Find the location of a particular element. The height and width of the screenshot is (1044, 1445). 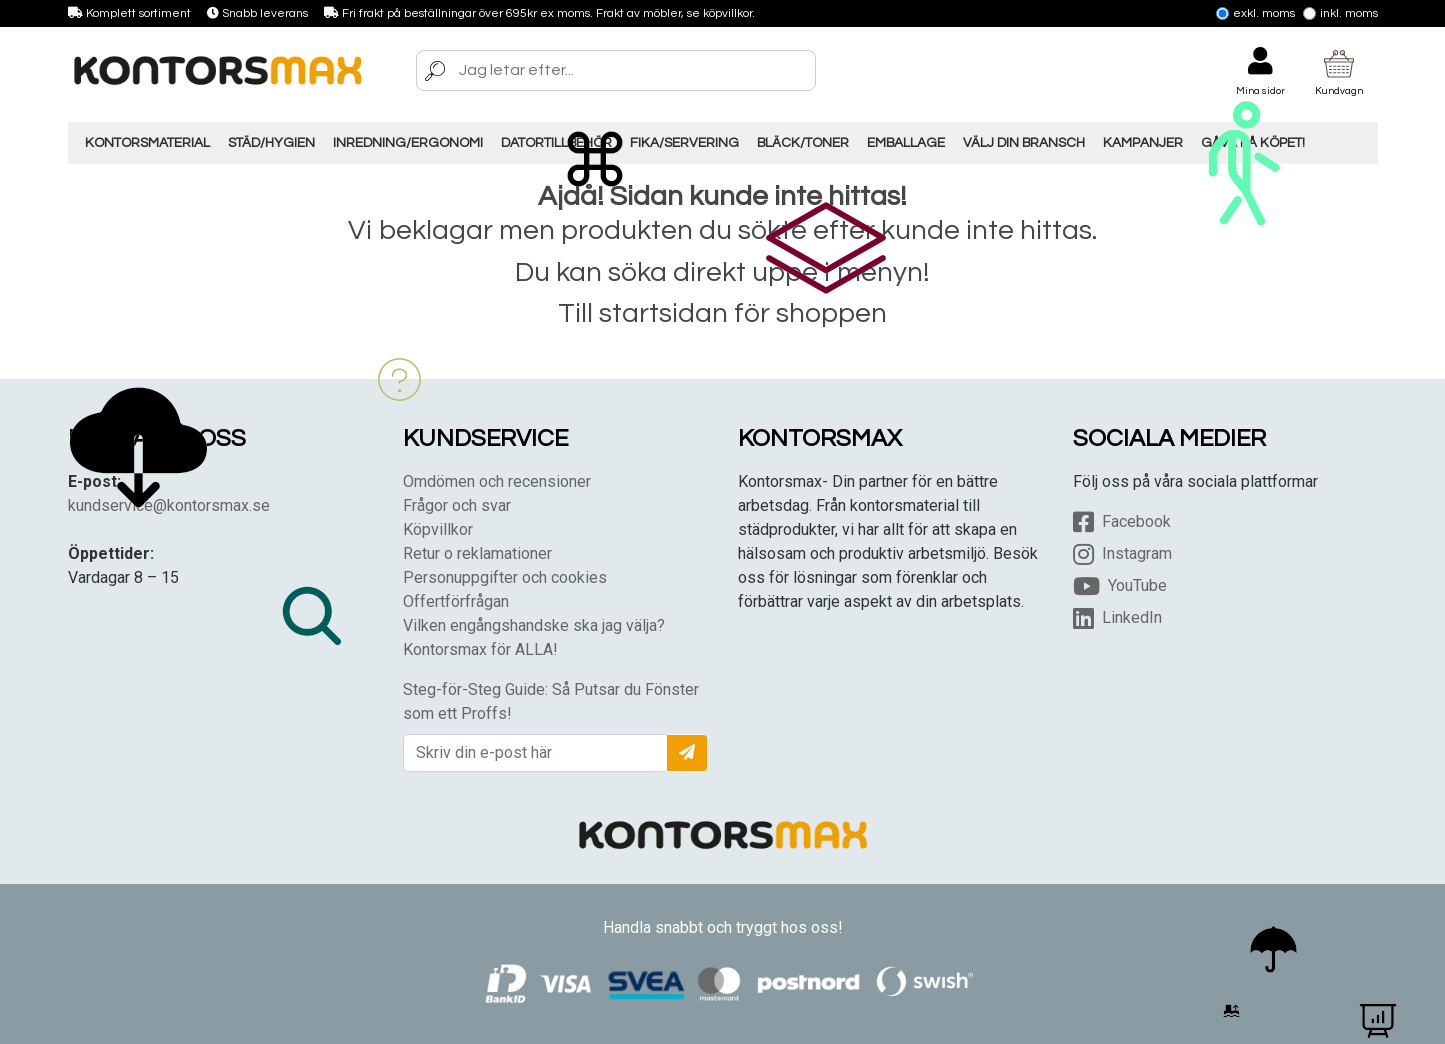

select walking directions is located at coordinates (1246, 163).